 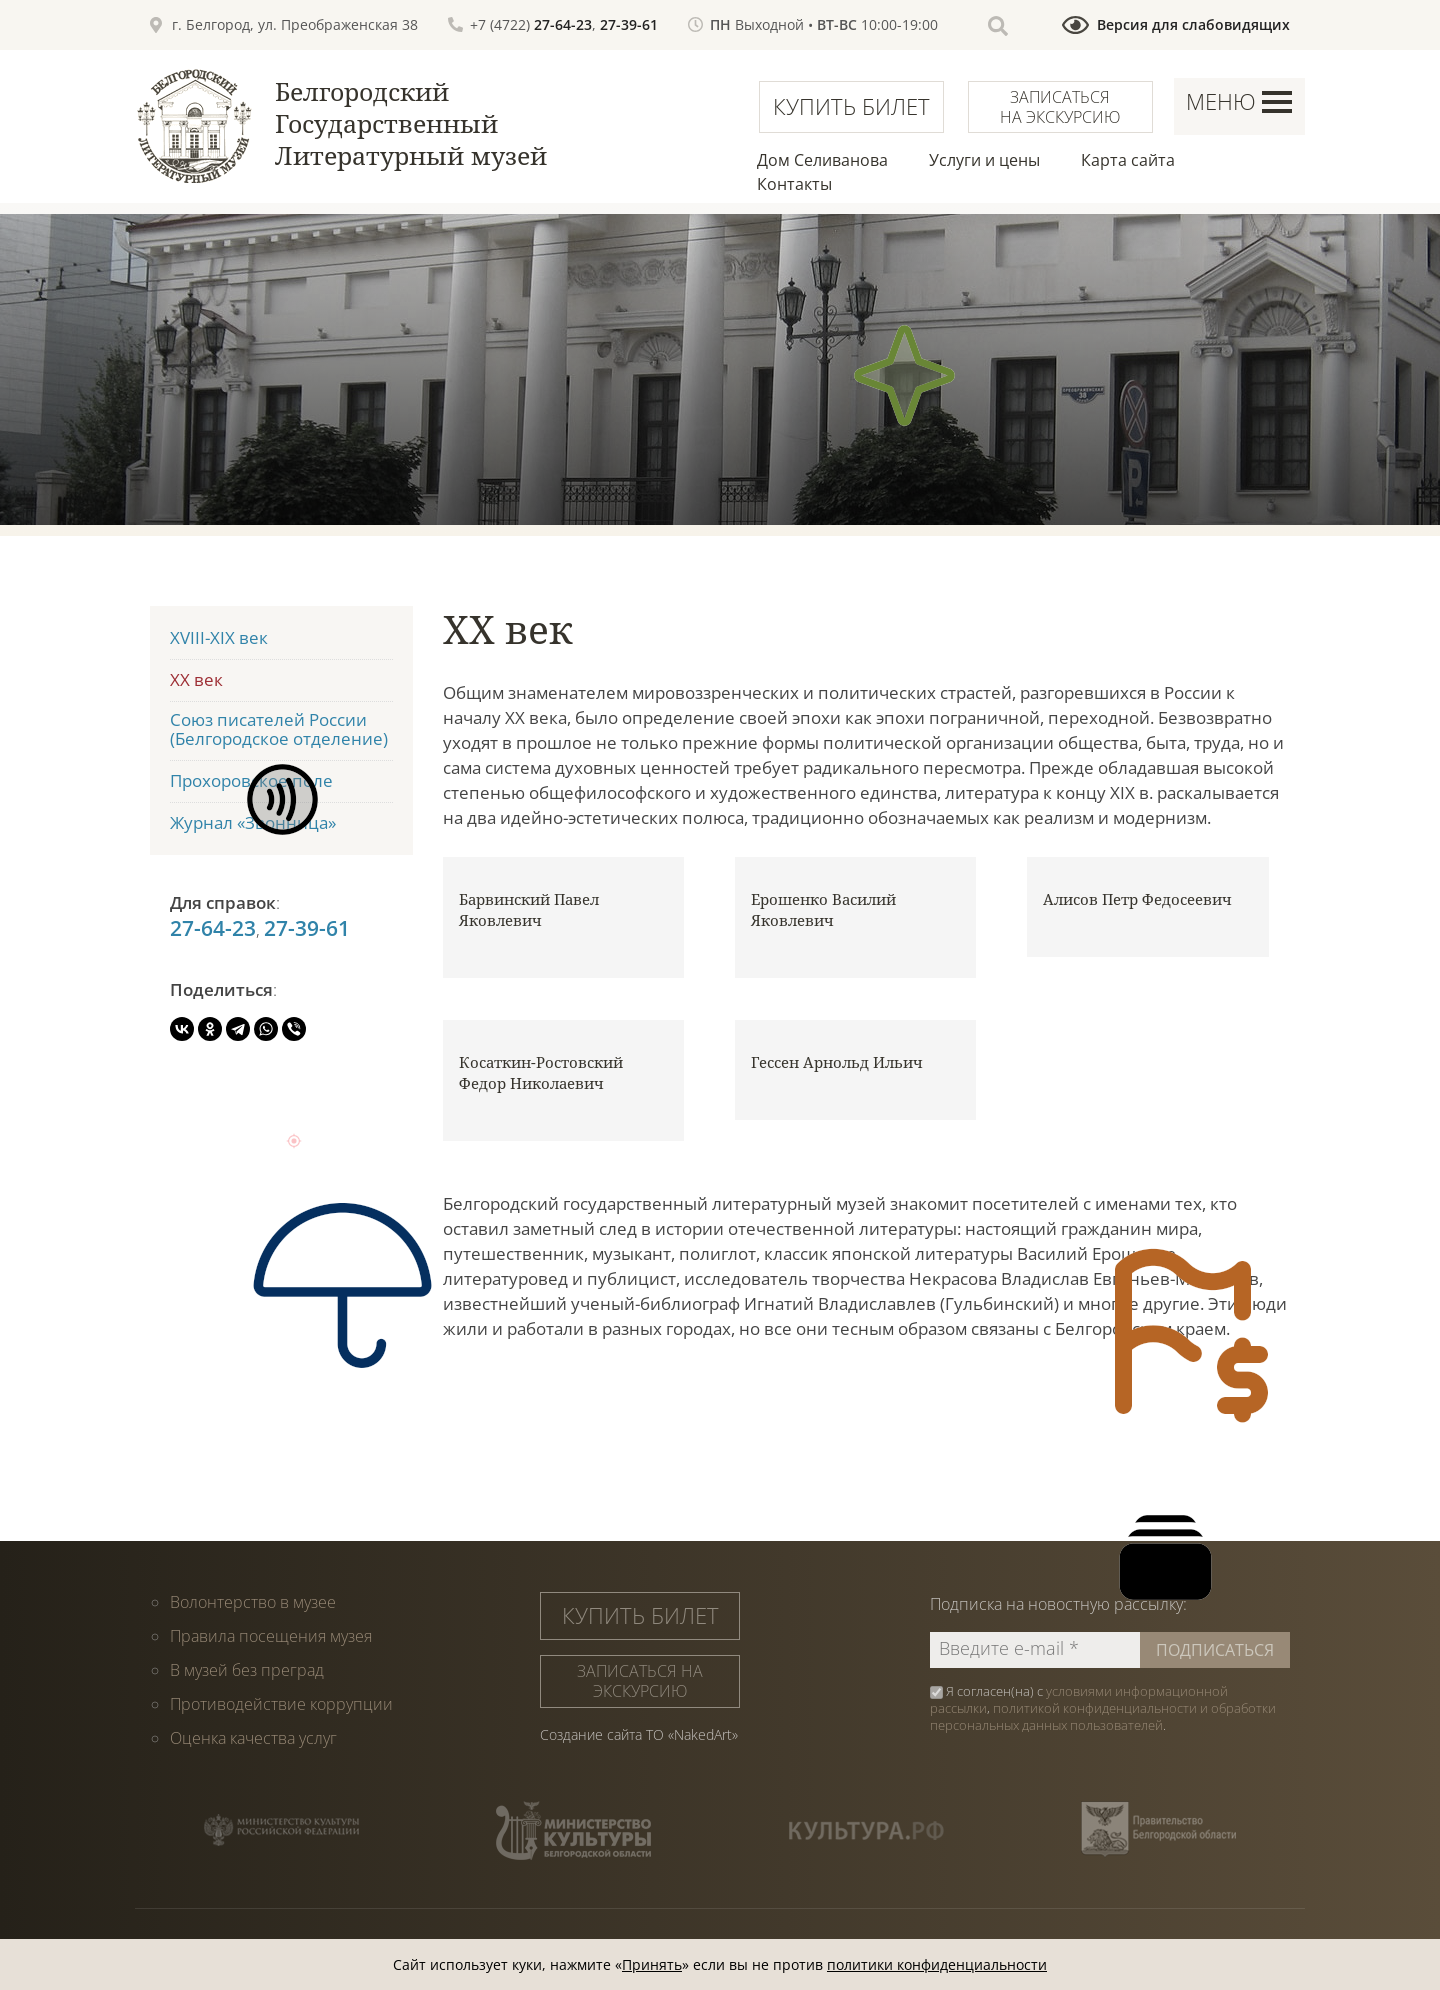 I want to click on center map on your current location, so click(x=294, y=1141).